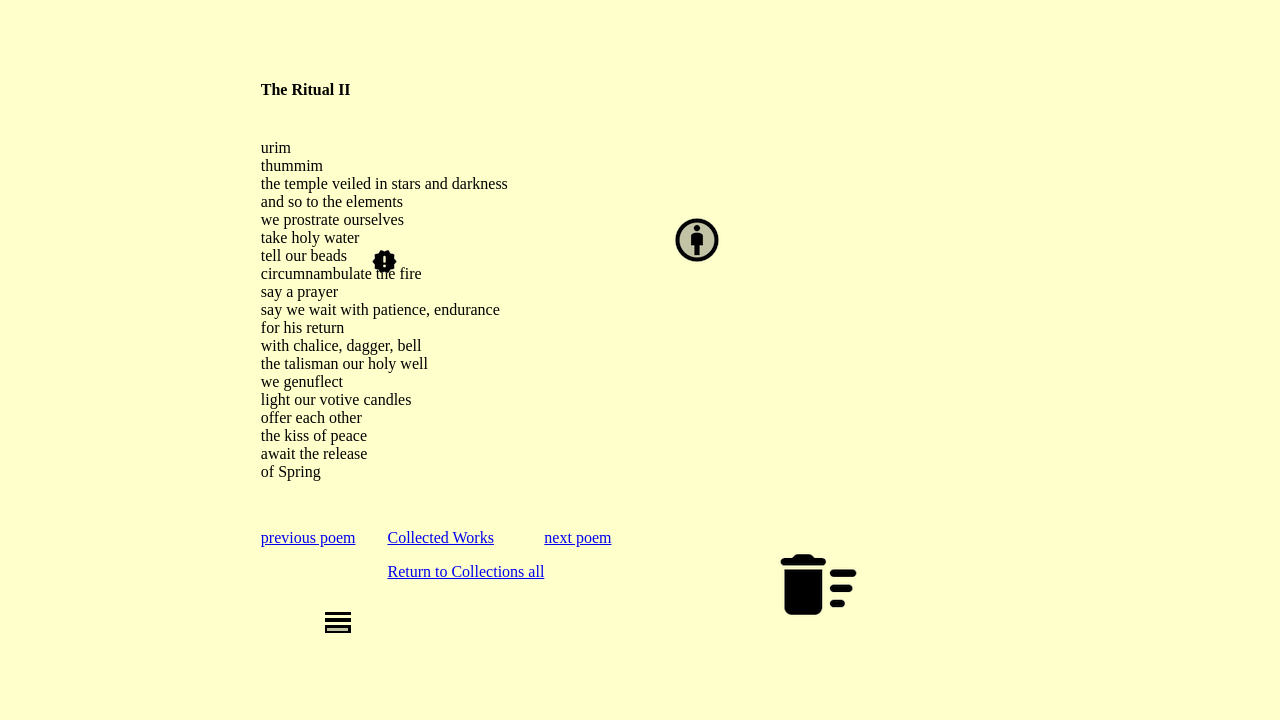  I want to click on view attribution or credits information, so click(697, 240).